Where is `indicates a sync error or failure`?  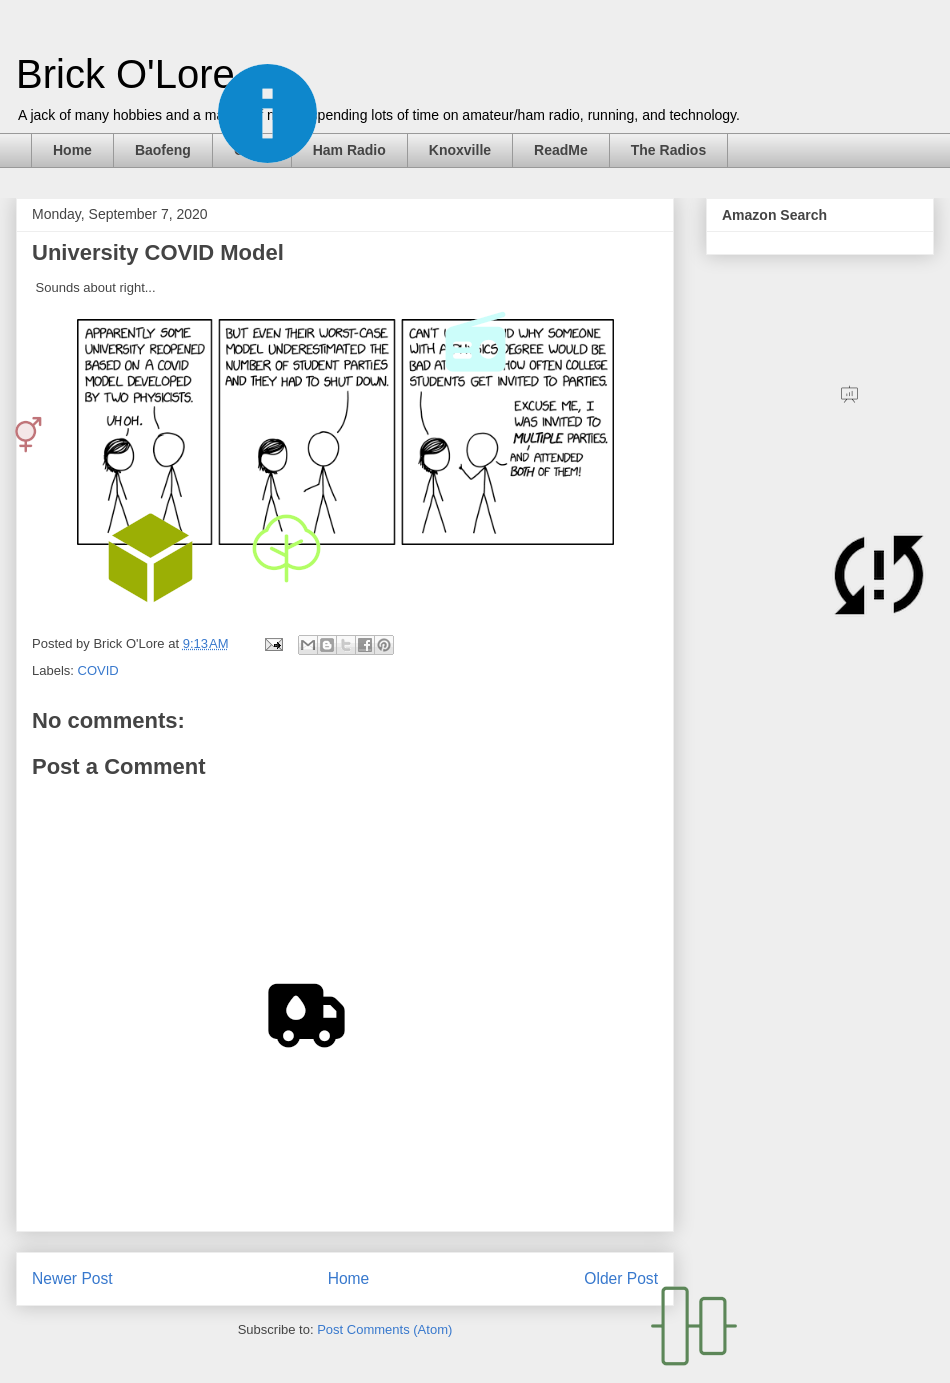 indicates a sync error or failure is located at coordinates (879, 575).